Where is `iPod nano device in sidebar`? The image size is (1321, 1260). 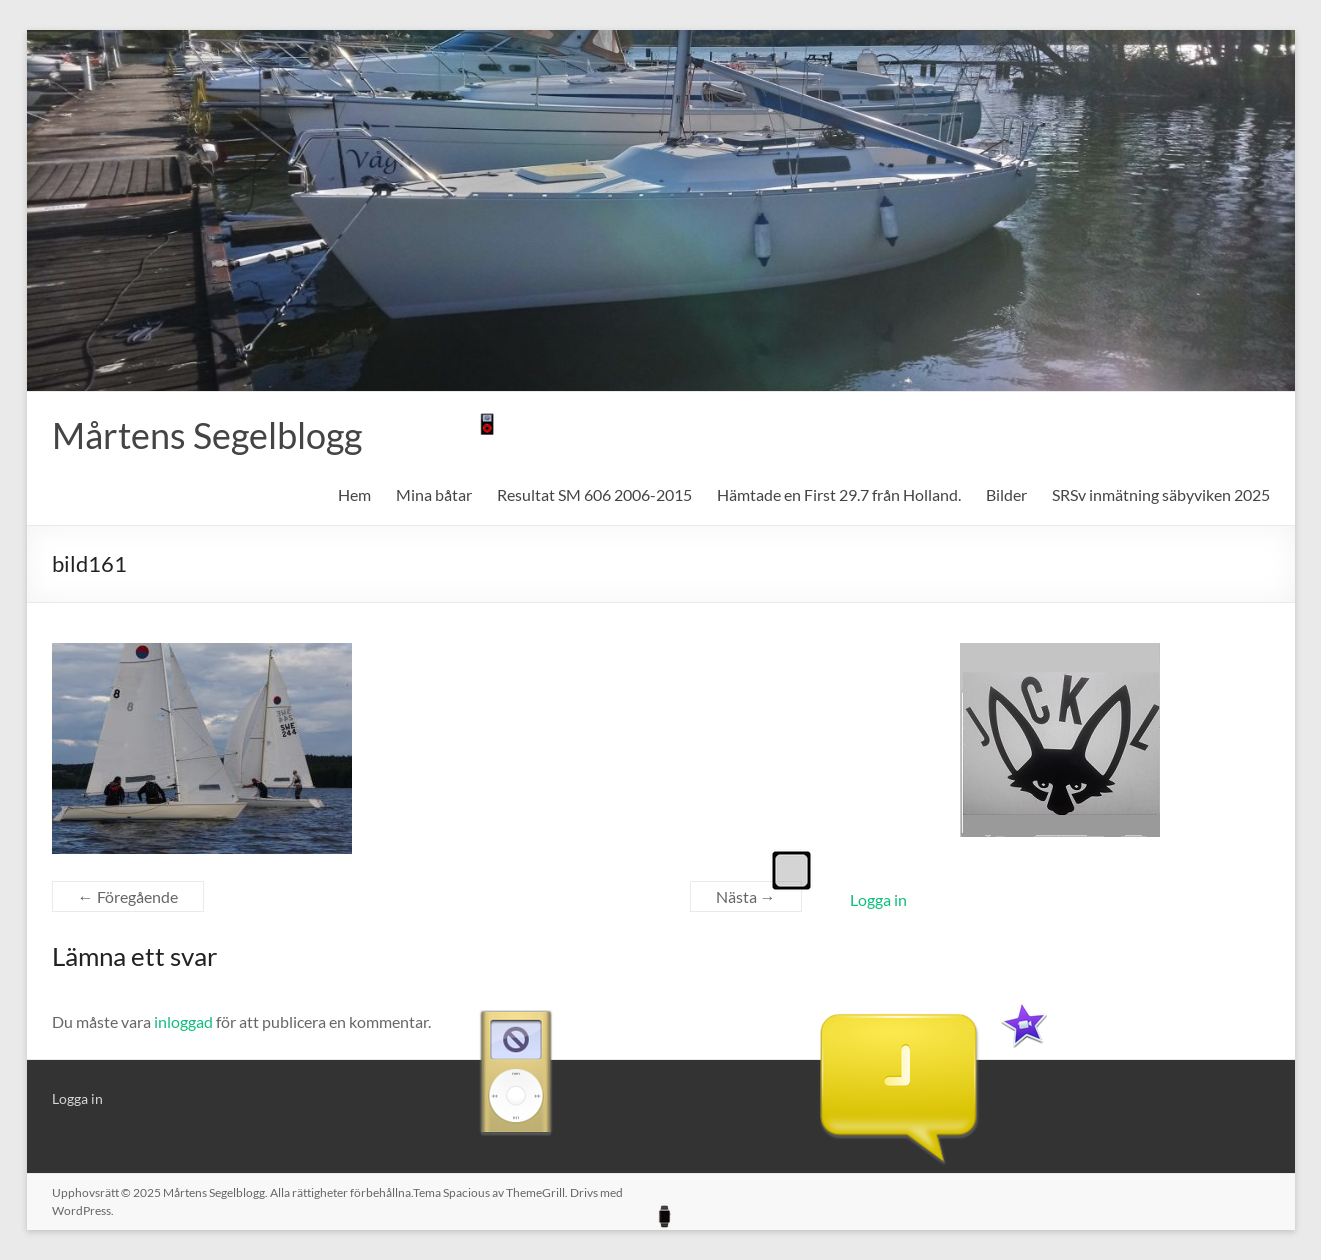 iPod nano device in sidebar is located at coordinates (791, 870).